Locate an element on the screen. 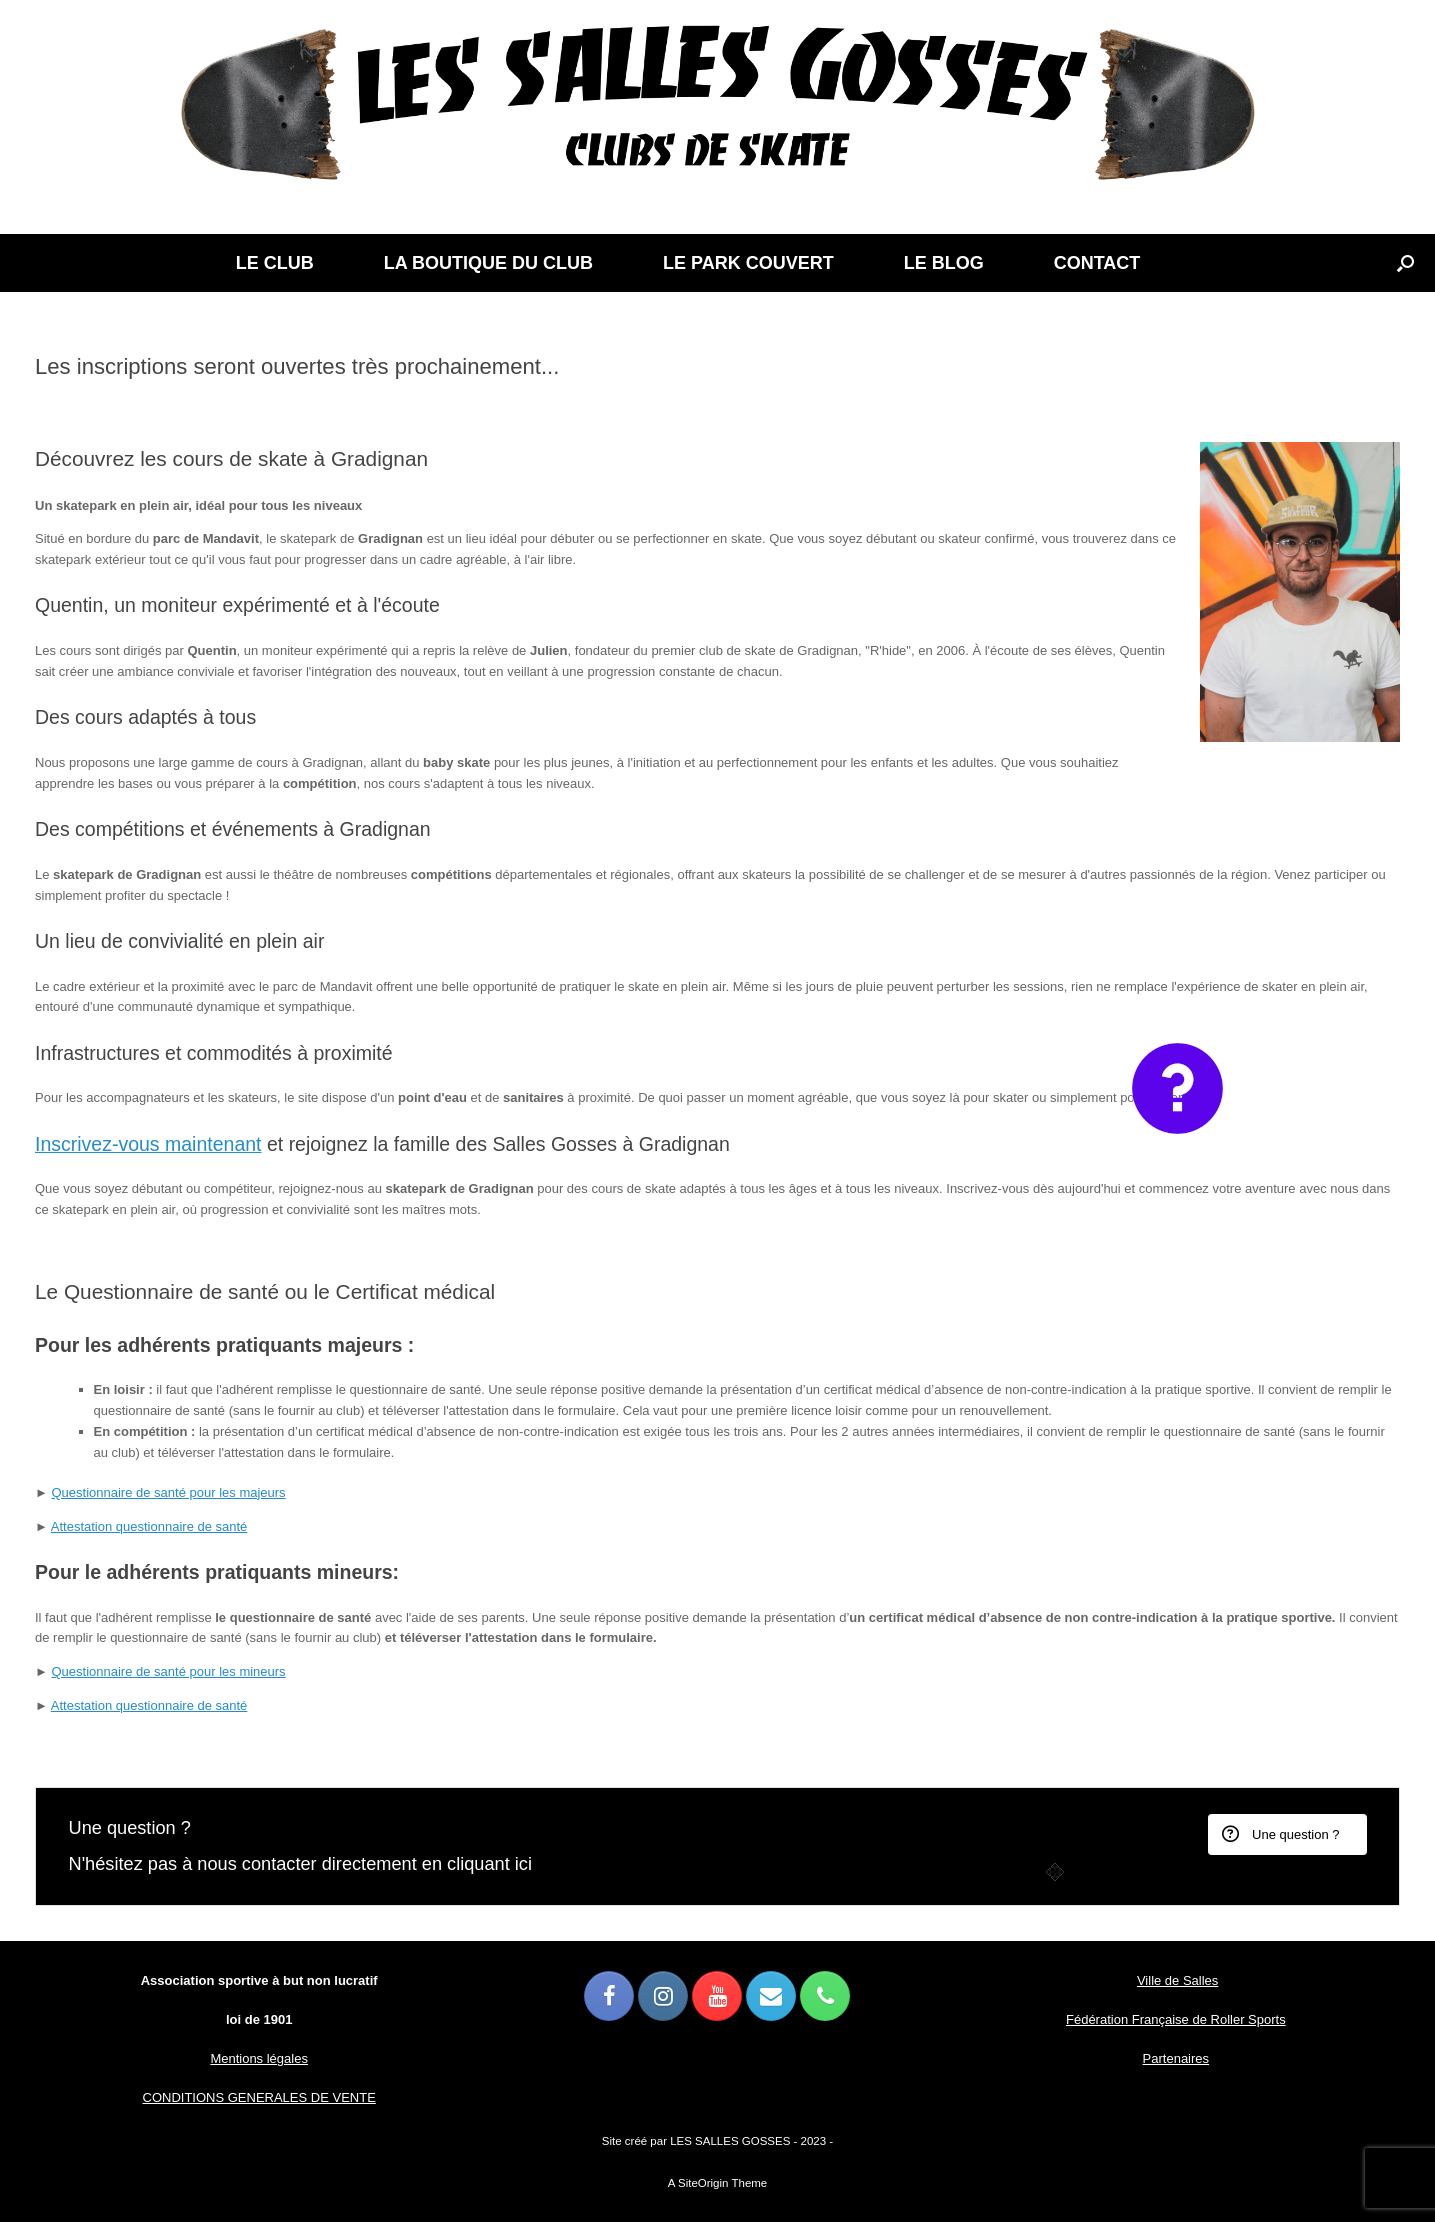 The width and height of the screenshot is (1435, 2222). access help or support is located at coordinates (1177, 1088).